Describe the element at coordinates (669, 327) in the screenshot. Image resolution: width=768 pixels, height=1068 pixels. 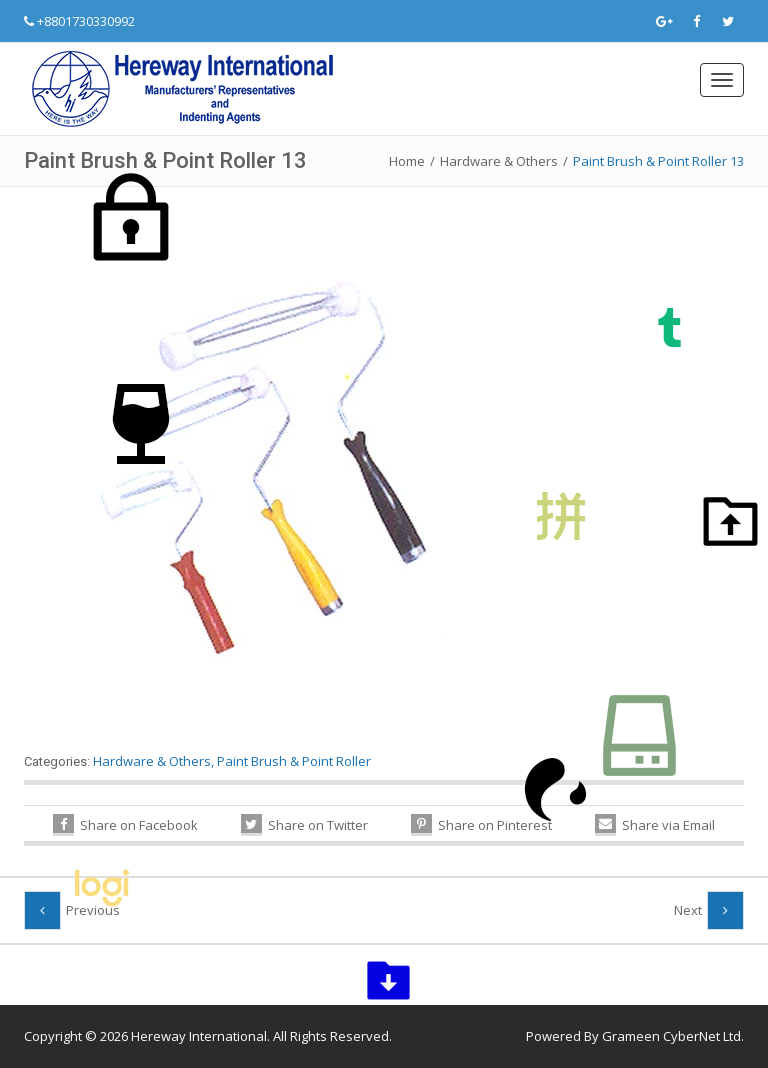
I see `open Tumblr app` at that location.